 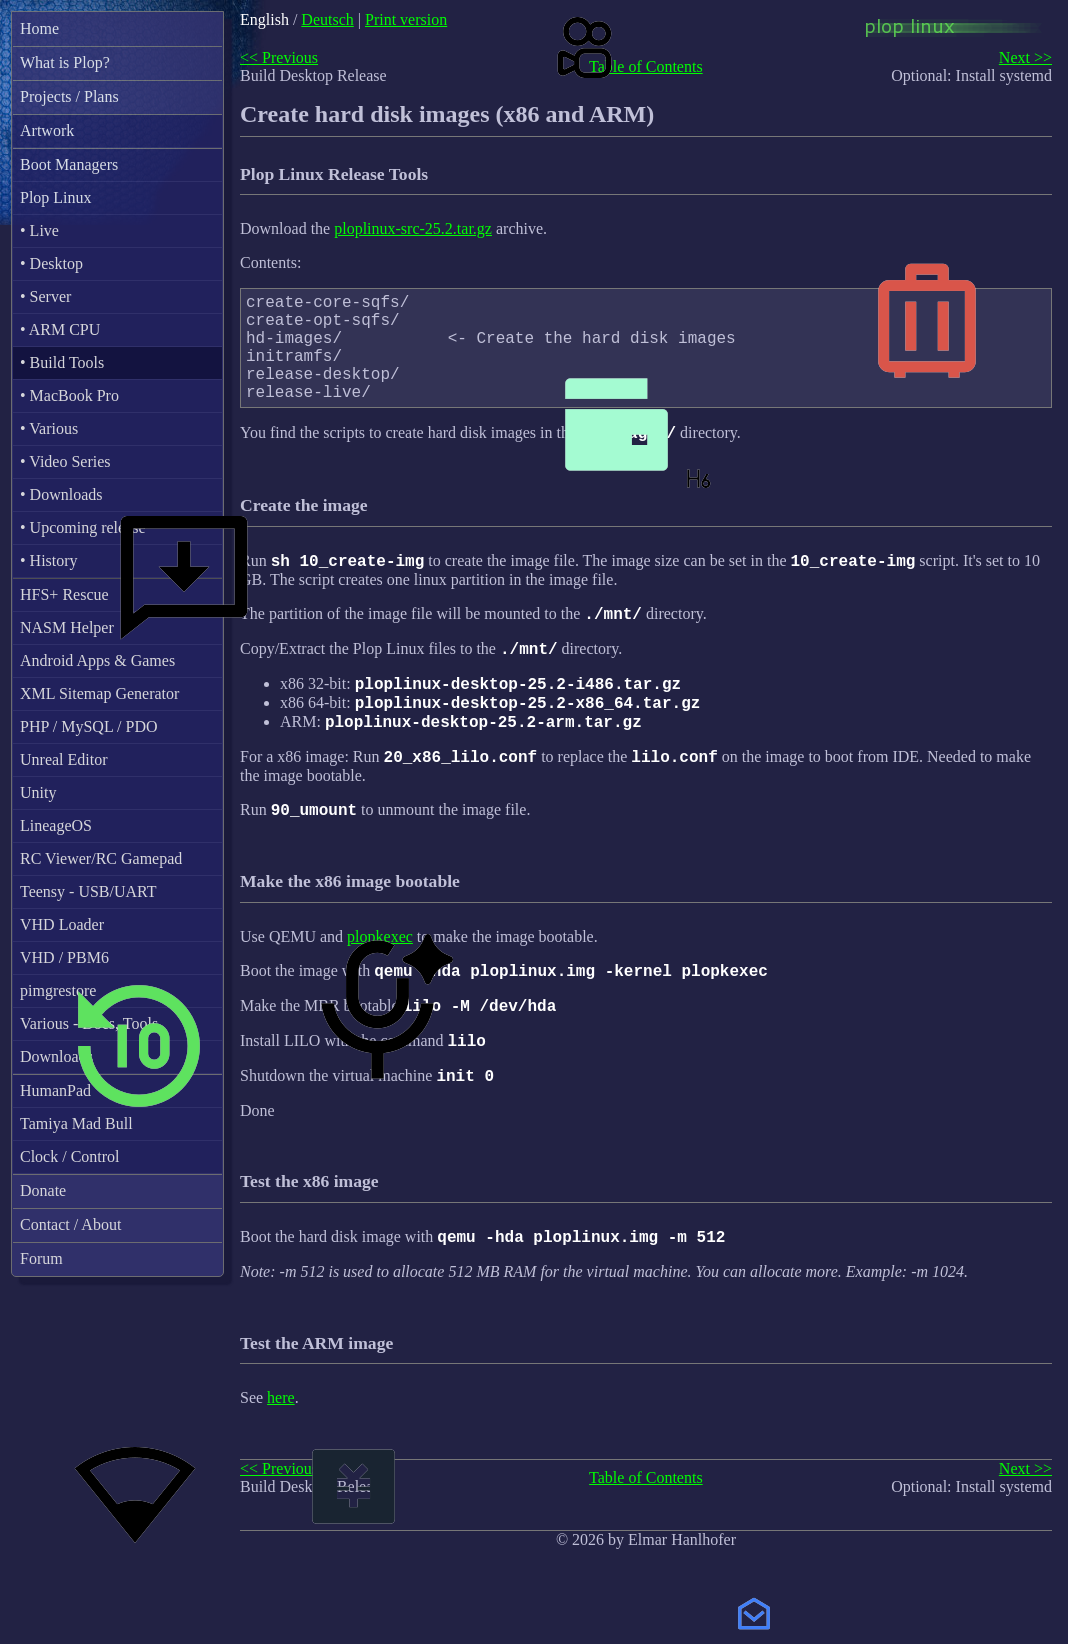 I want to click on format text as heading level 6, so click(x=698, y=478).